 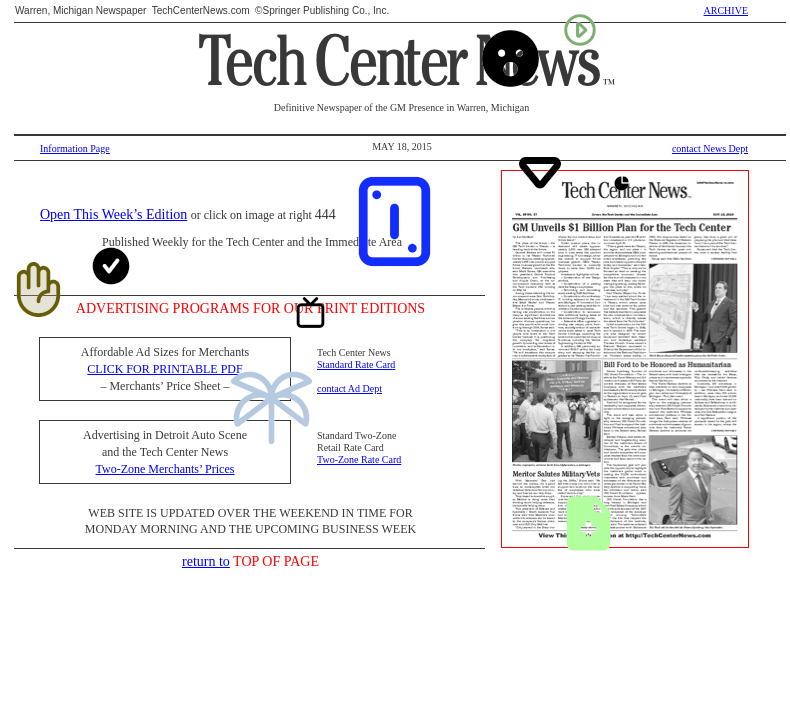 What do you see at coordinates (621, 183) in the screenshot?
I see `view analytics or statistics` at bounding box center [621, 183].